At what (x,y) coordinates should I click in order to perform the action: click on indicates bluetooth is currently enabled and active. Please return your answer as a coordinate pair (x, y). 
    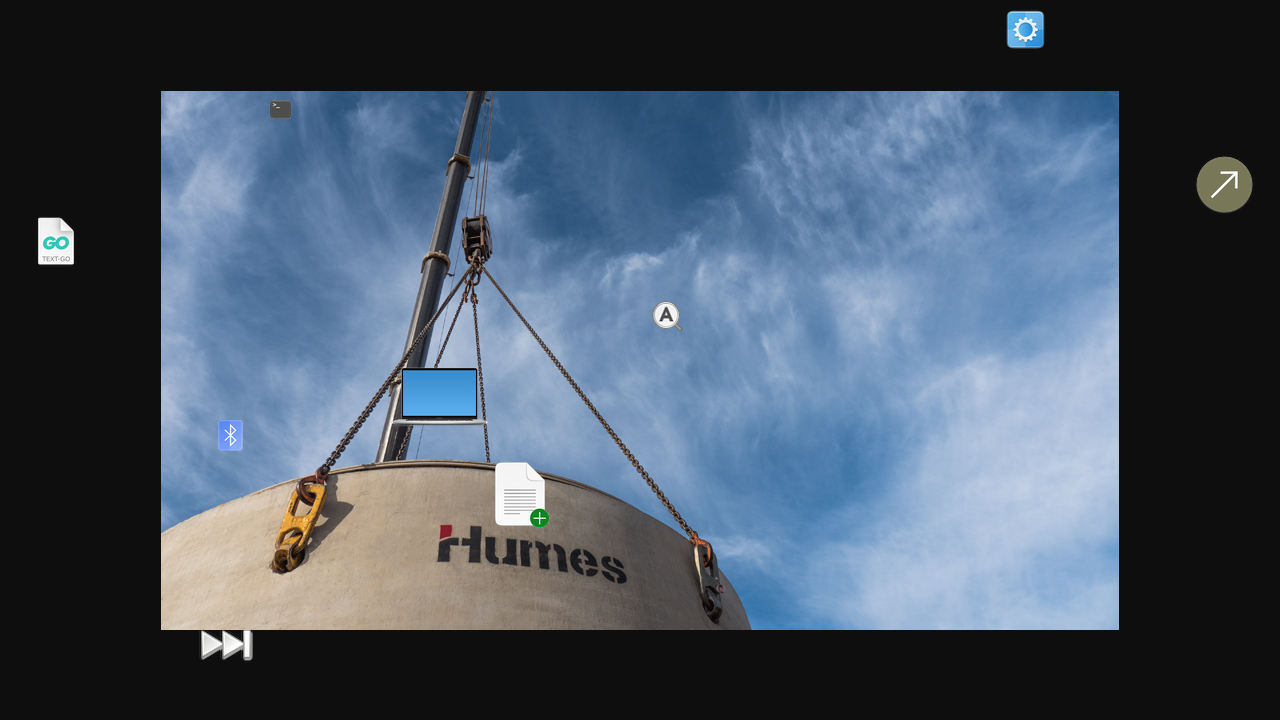
    Looking at the image, I should click on (230, 435).